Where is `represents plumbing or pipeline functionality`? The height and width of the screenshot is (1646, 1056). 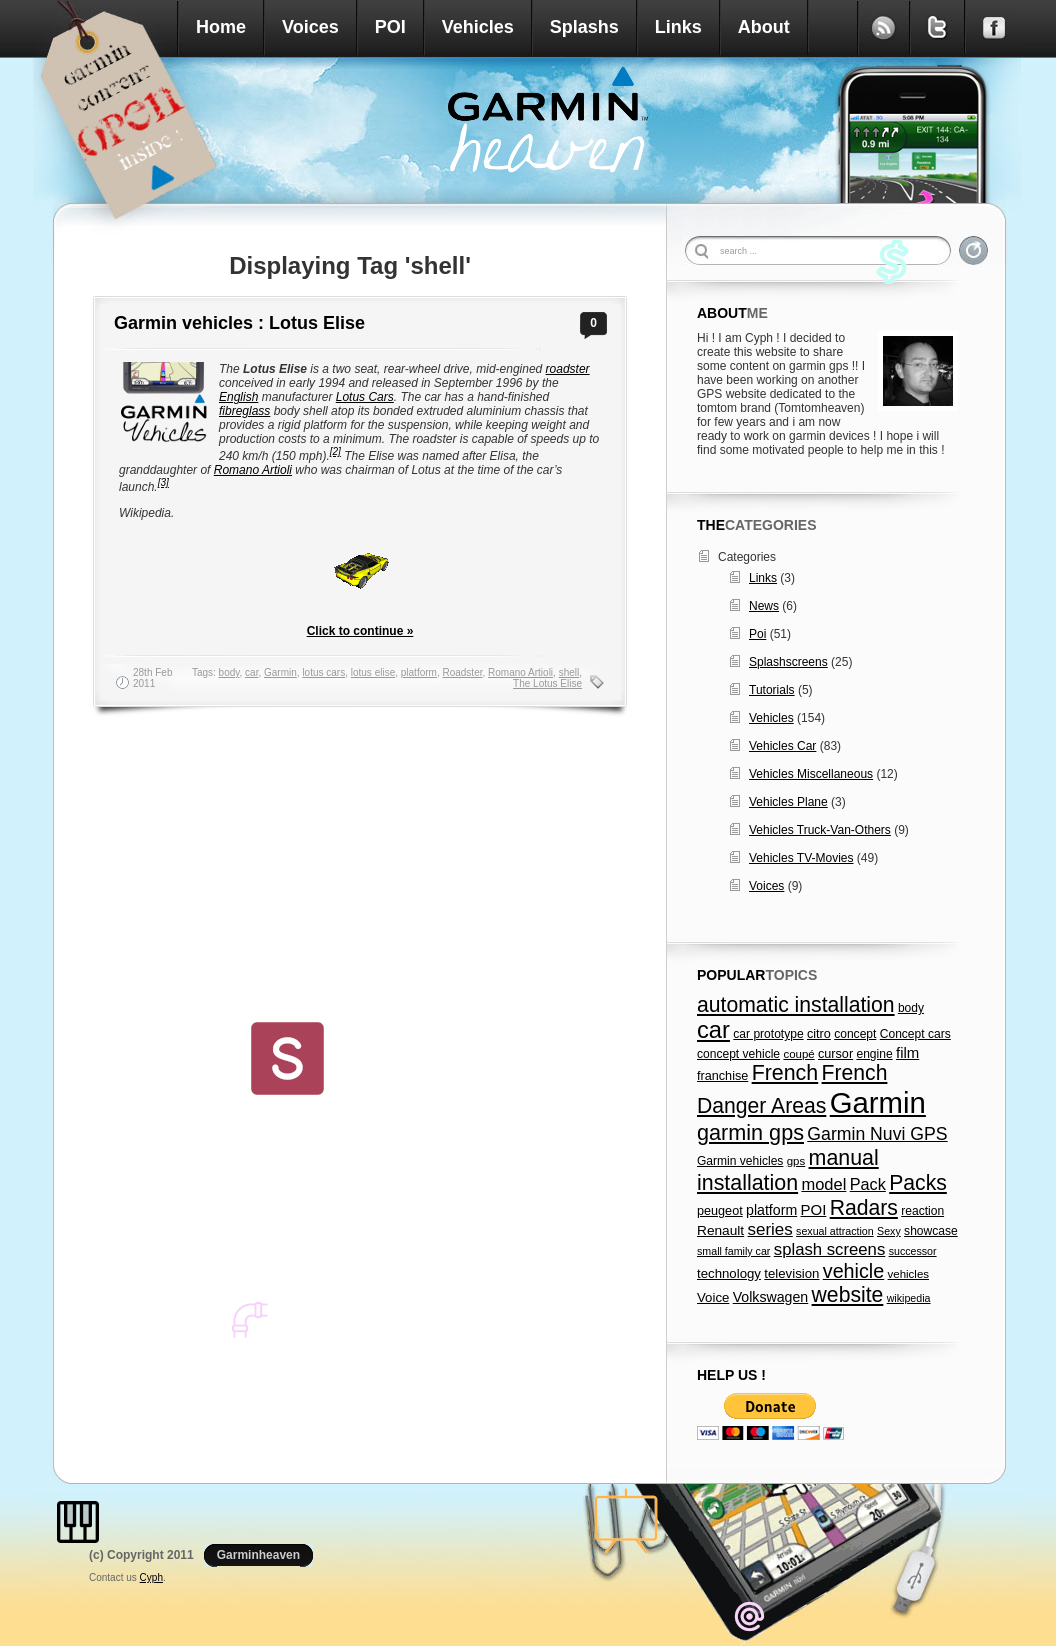
represents plumbing or pipeline functionality is located at coordinates (248, 1318).